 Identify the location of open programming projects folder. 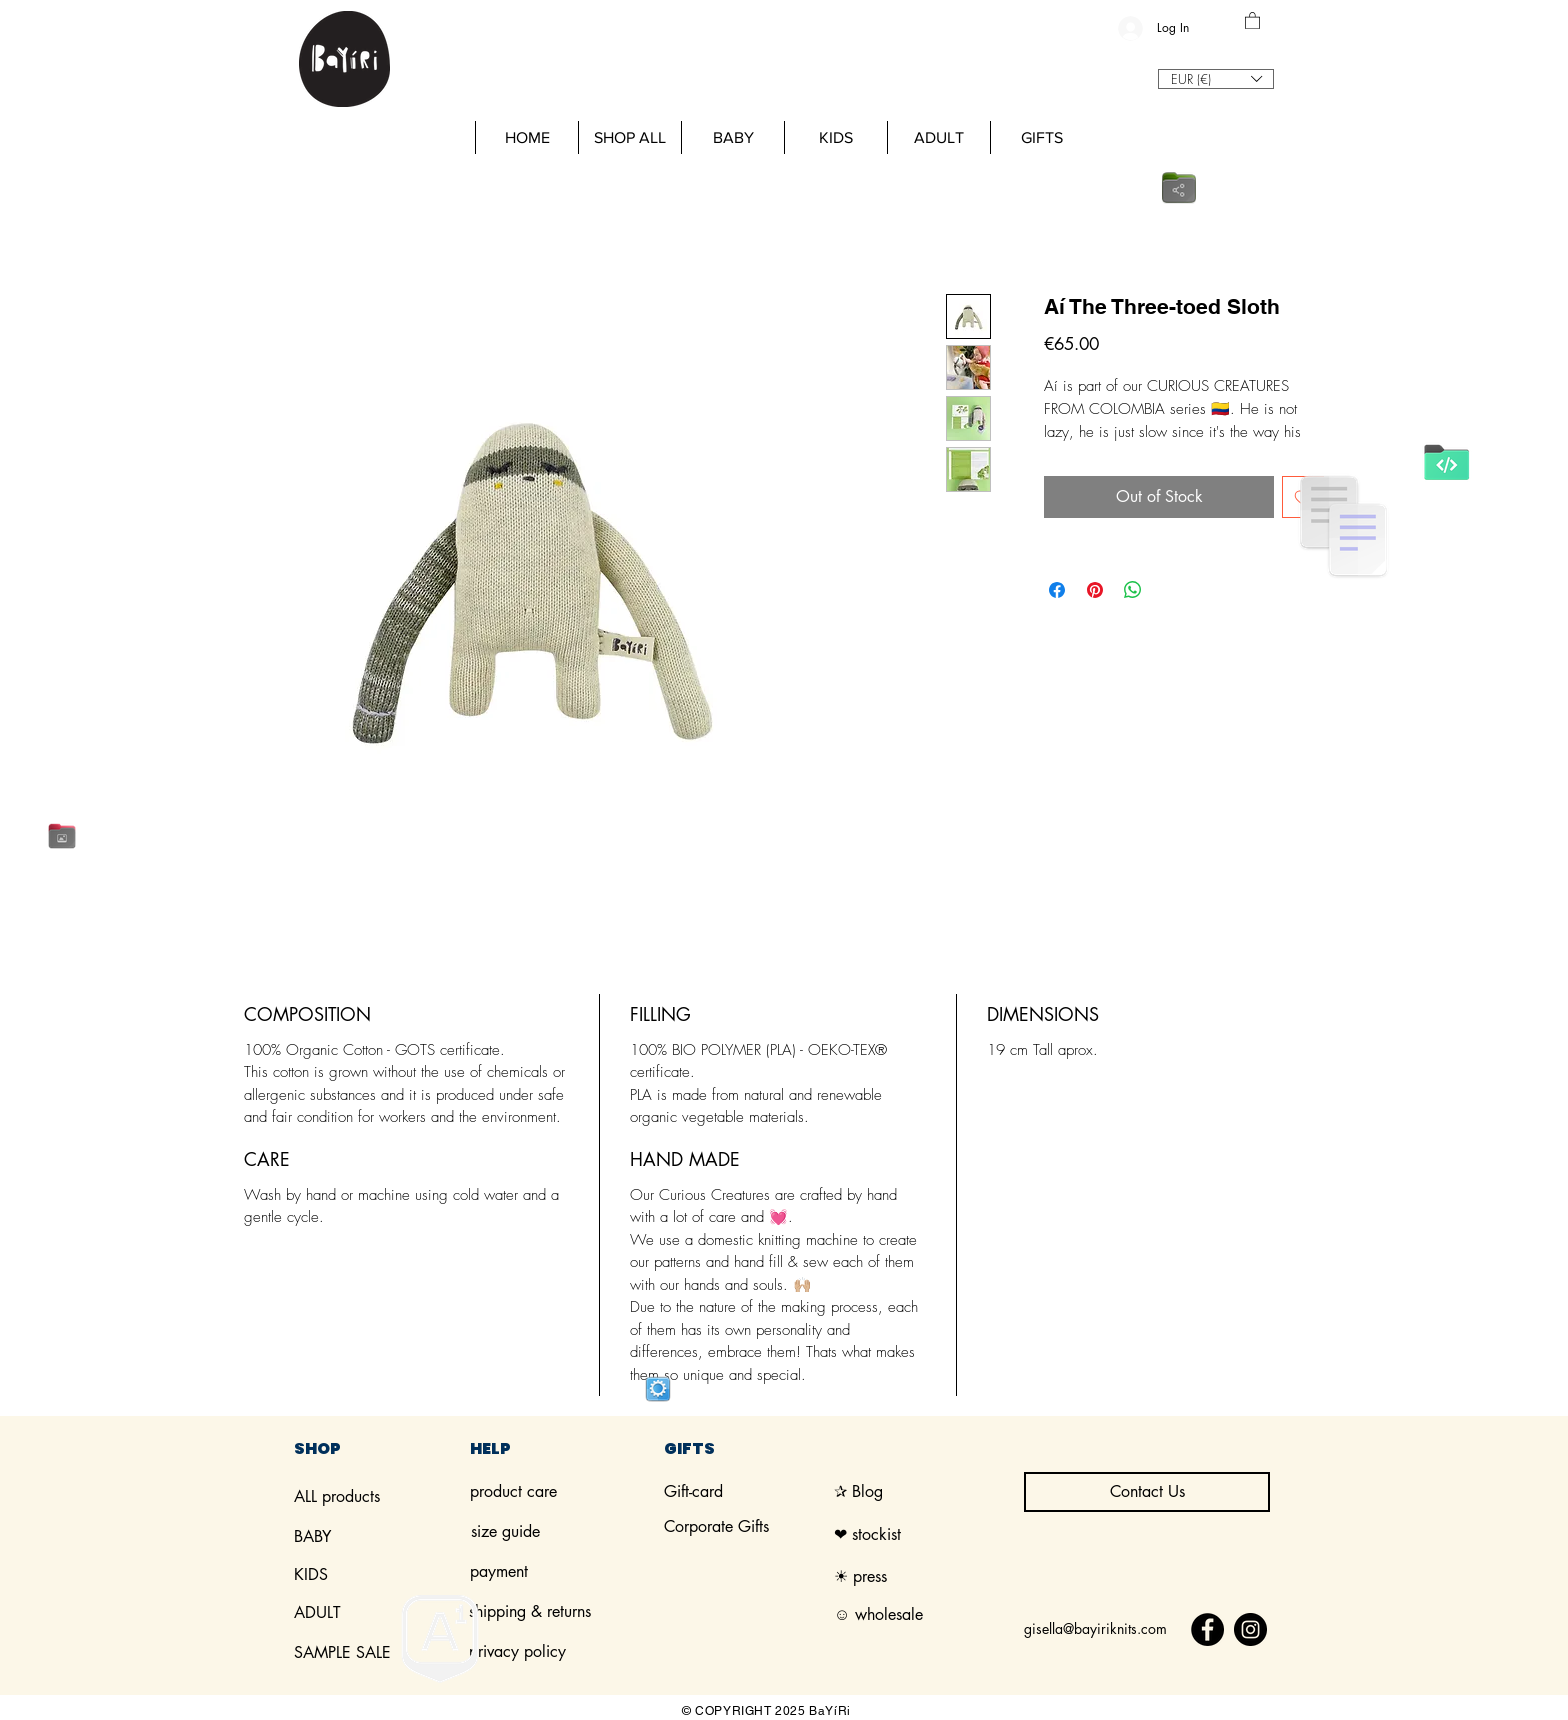
(1446, 463).